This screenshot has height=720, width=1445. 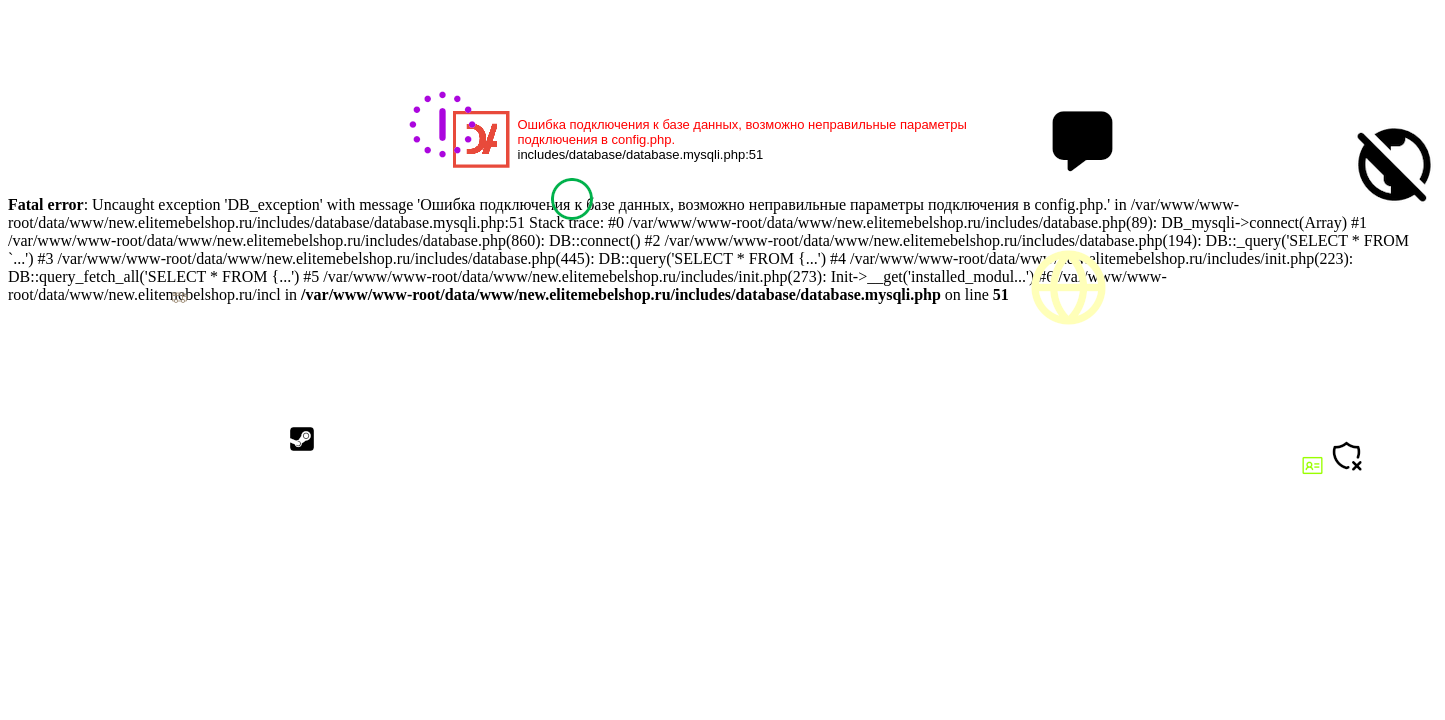 I want to click on disable public visibility, so click(x=1394, y=164).